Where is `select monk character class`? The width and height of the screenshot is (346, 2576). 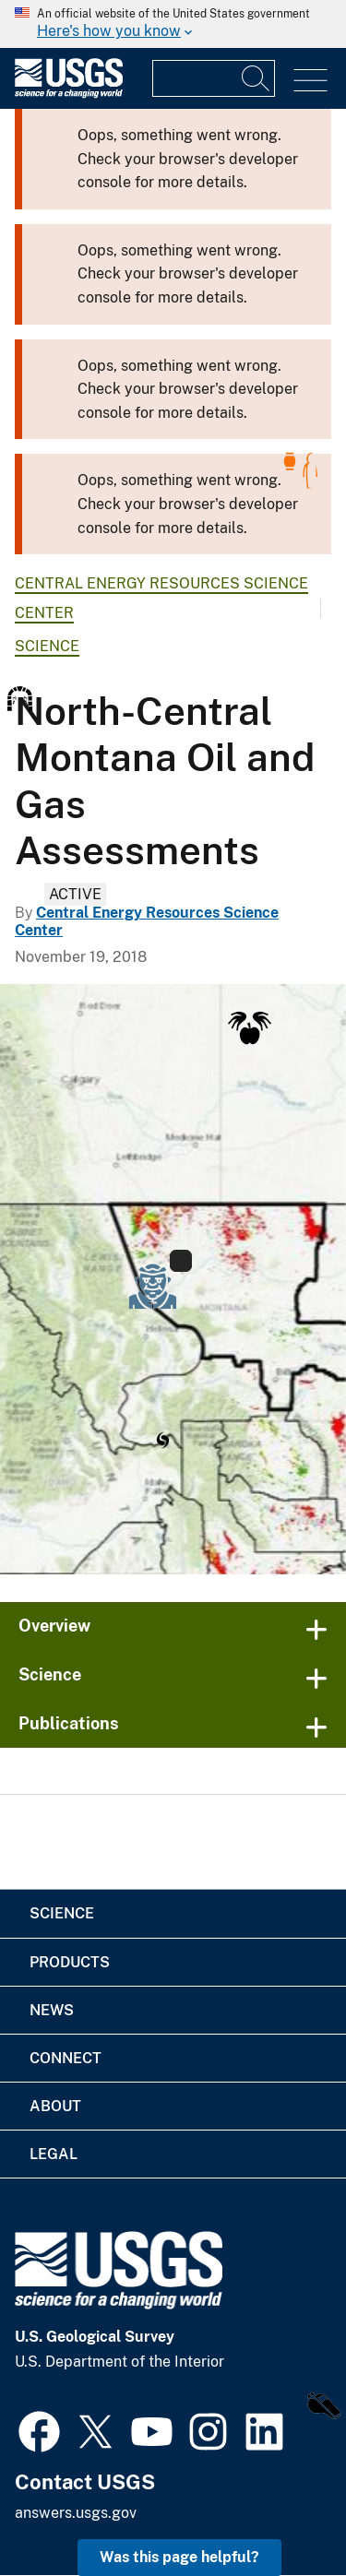
select monk character class is located at coordinates (152, 1285).